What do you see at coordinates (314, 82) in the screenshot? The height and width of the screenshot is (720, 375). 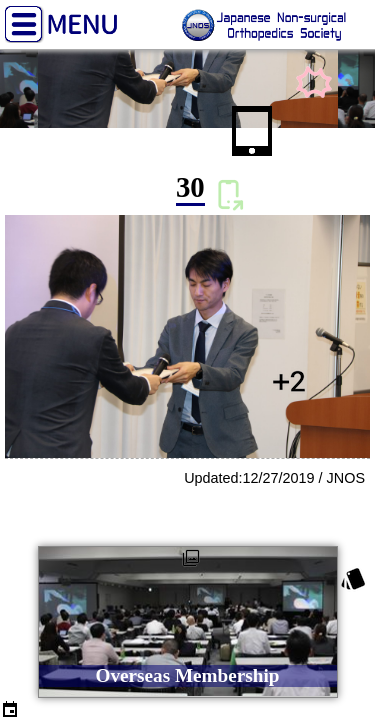 I see `indicates an explosion or impact effect` at bounding box center [314, 82].